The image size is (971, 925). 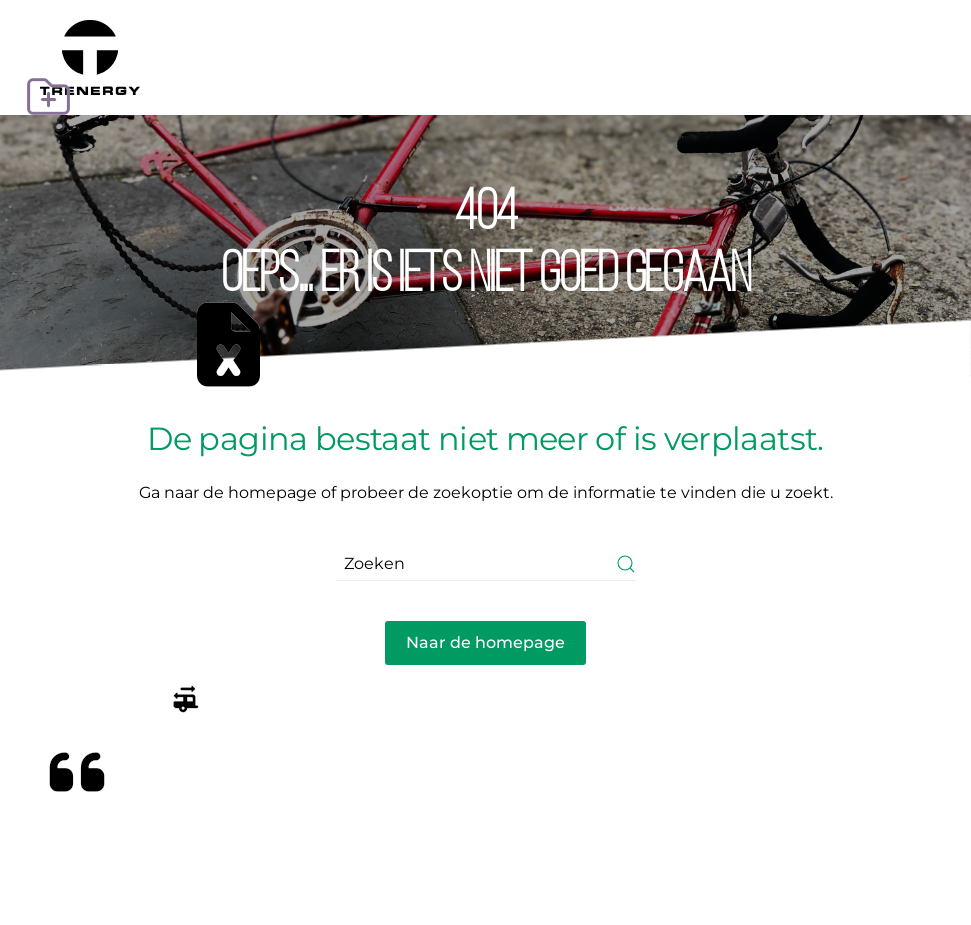 What do you see at coordinates (228, 344) in the screenshot?
I see `open or view an excel spreadsheet` at bounding box center [228, 344].